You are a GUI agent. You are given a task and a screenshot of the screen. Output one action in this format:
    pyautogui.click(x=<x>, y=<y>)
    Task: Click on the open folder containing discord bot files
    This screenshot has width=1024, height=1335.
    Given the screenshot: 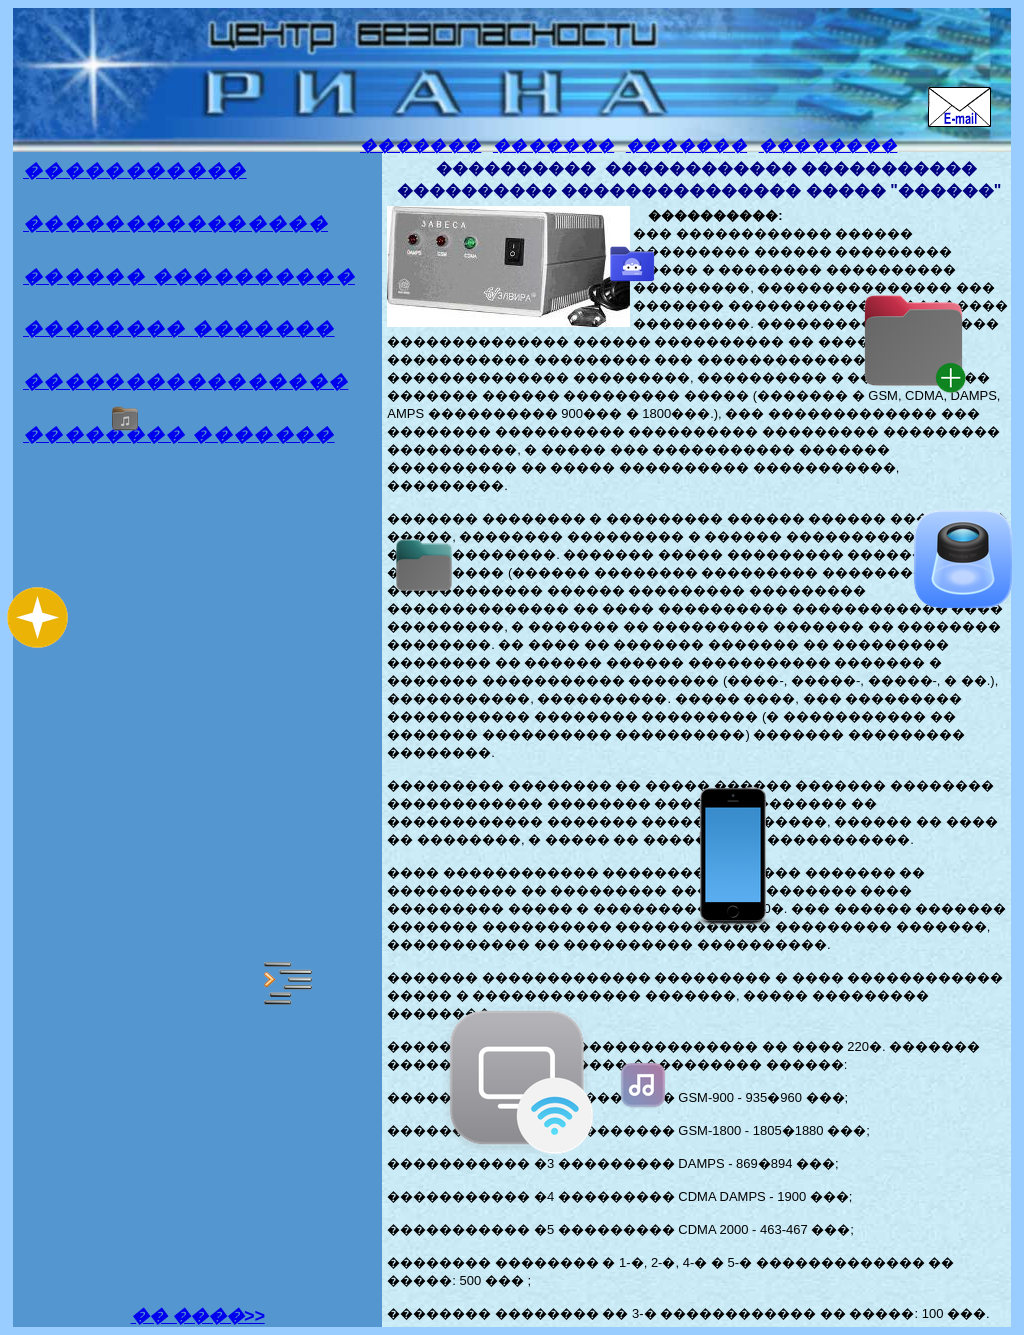 What is the action you would take?
    pyautogui.click(x=632, y=265)
    